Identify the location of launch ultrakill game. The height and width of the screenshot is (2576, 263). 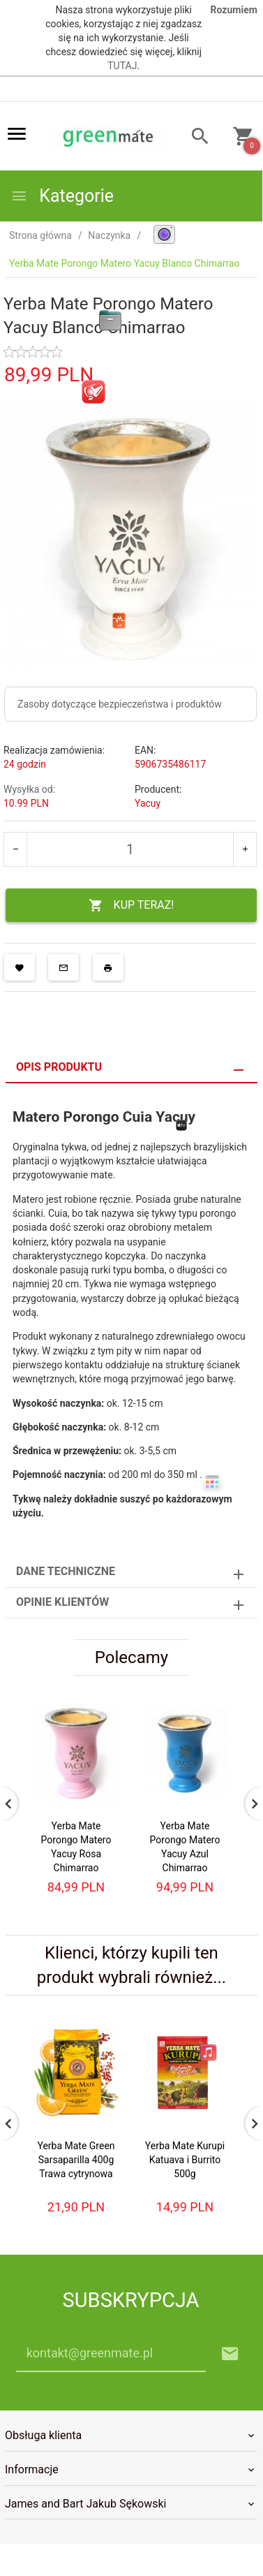
(93, 392).